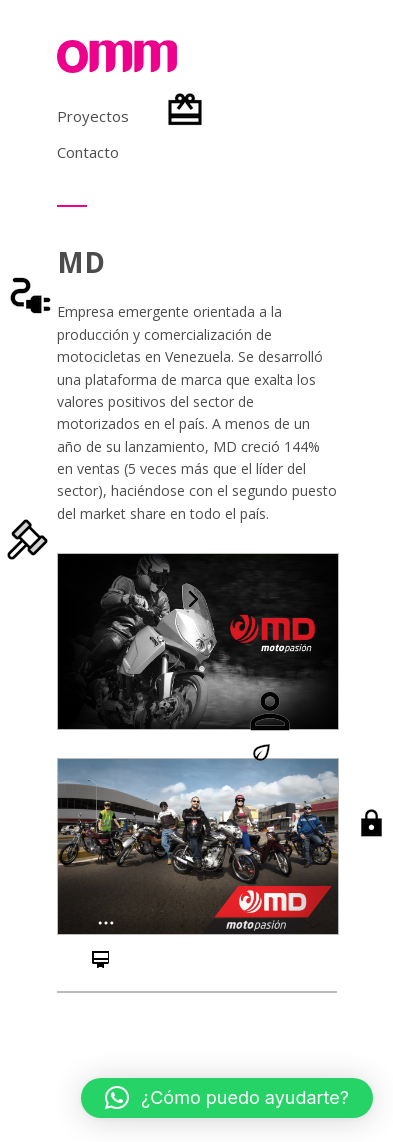 This screenshot has height=1142, width=393. Describe the element at coordinates (193, 599) in the screenshot. I see `navigate to the next item or page` at that location.